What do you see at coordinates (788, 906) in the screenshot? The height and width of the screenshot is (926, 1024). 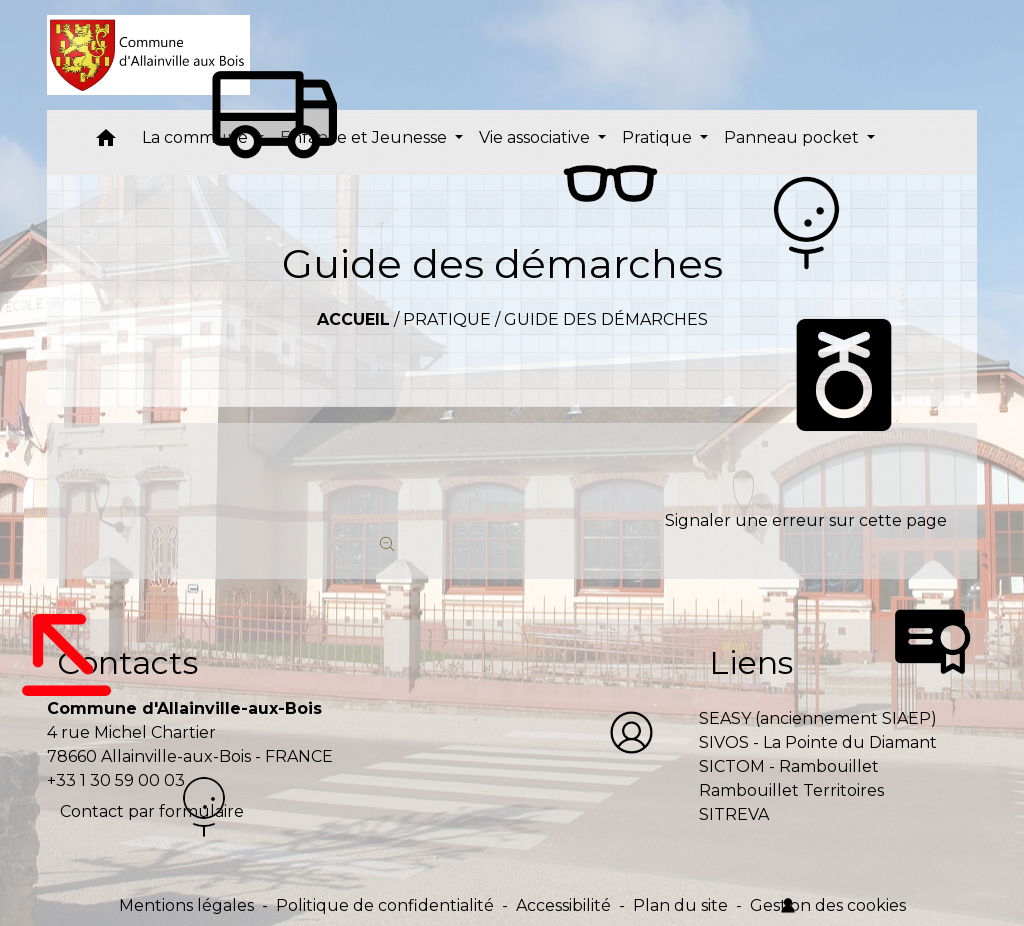 I see `view your profile` at bounding box center [788, 906].